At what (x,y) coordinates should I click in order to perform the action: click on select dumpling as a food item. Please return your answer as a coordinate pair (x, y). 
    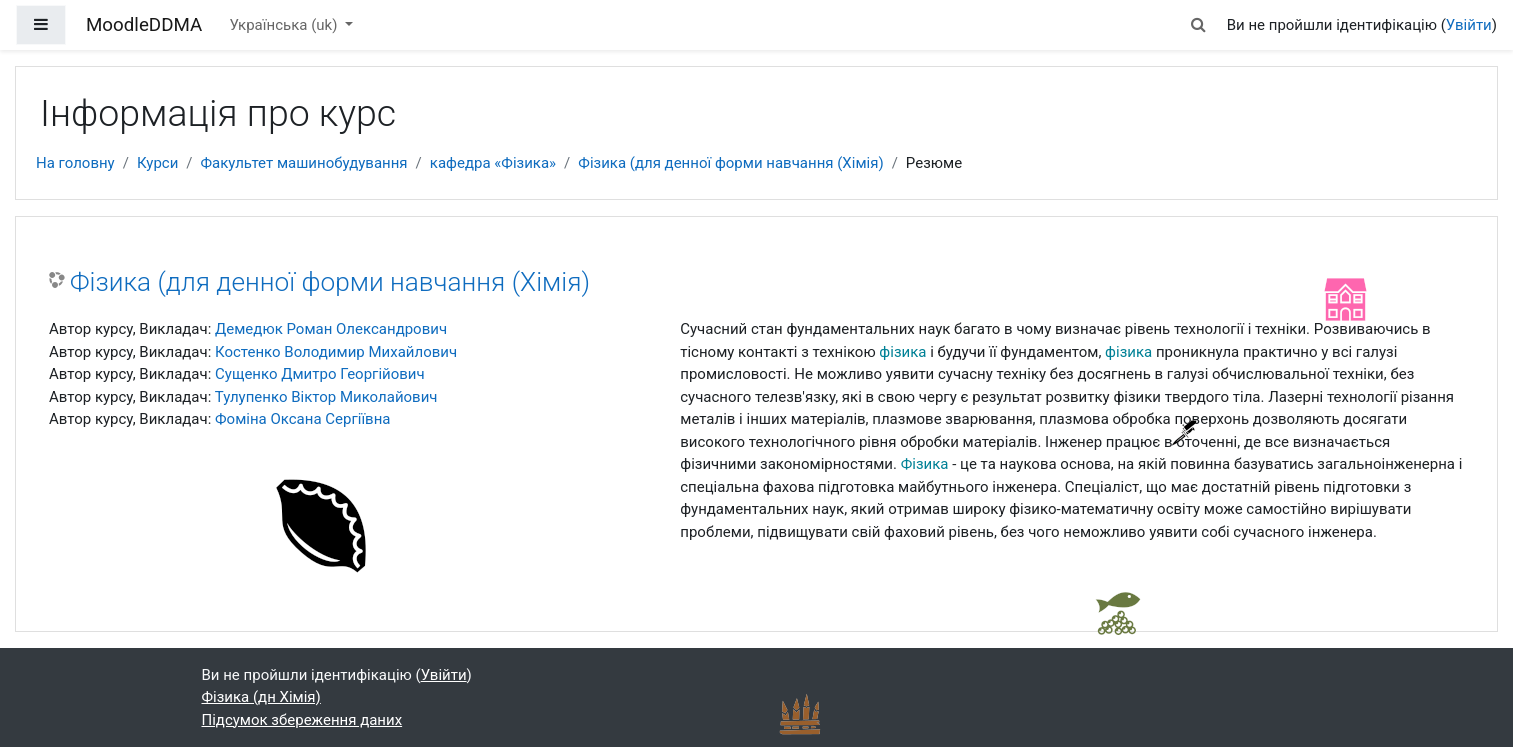
    Looking at the image, I should click on (321, 526).